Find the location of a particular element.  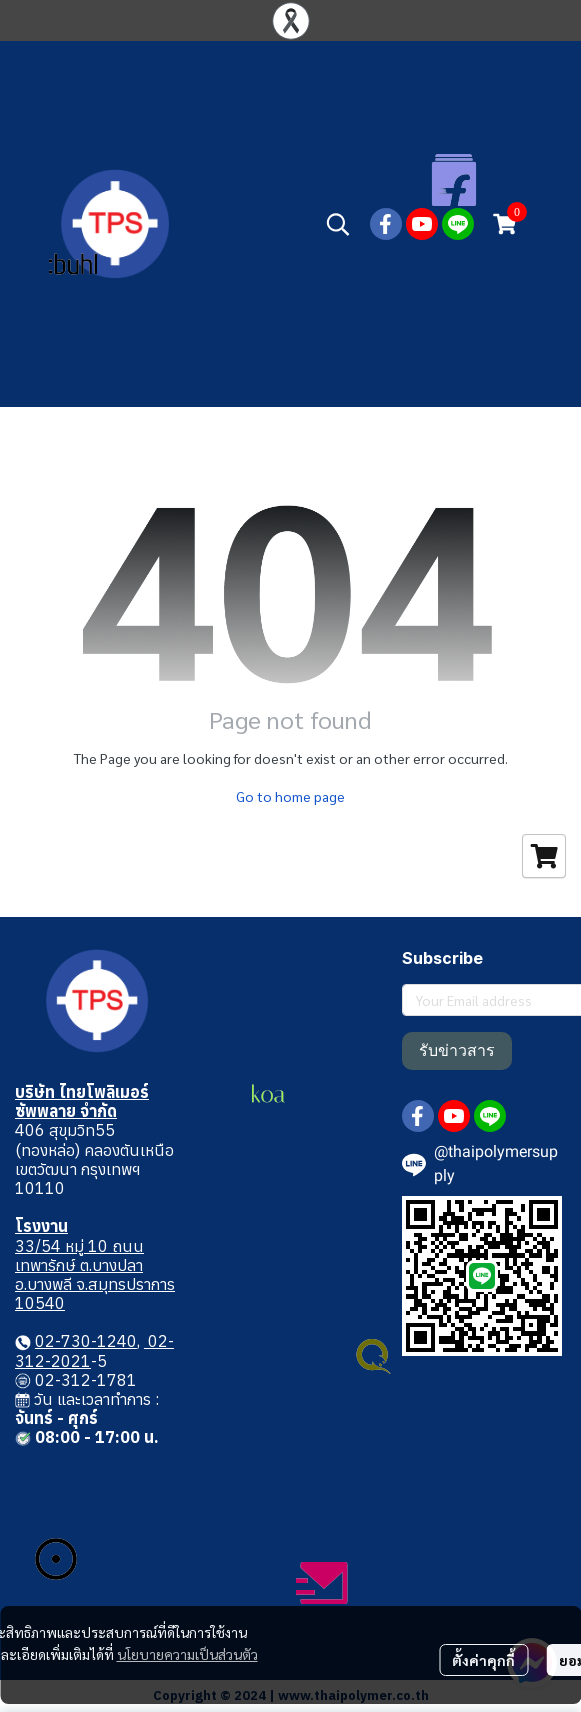

send an email or message is located at coordinates (324, 1583).